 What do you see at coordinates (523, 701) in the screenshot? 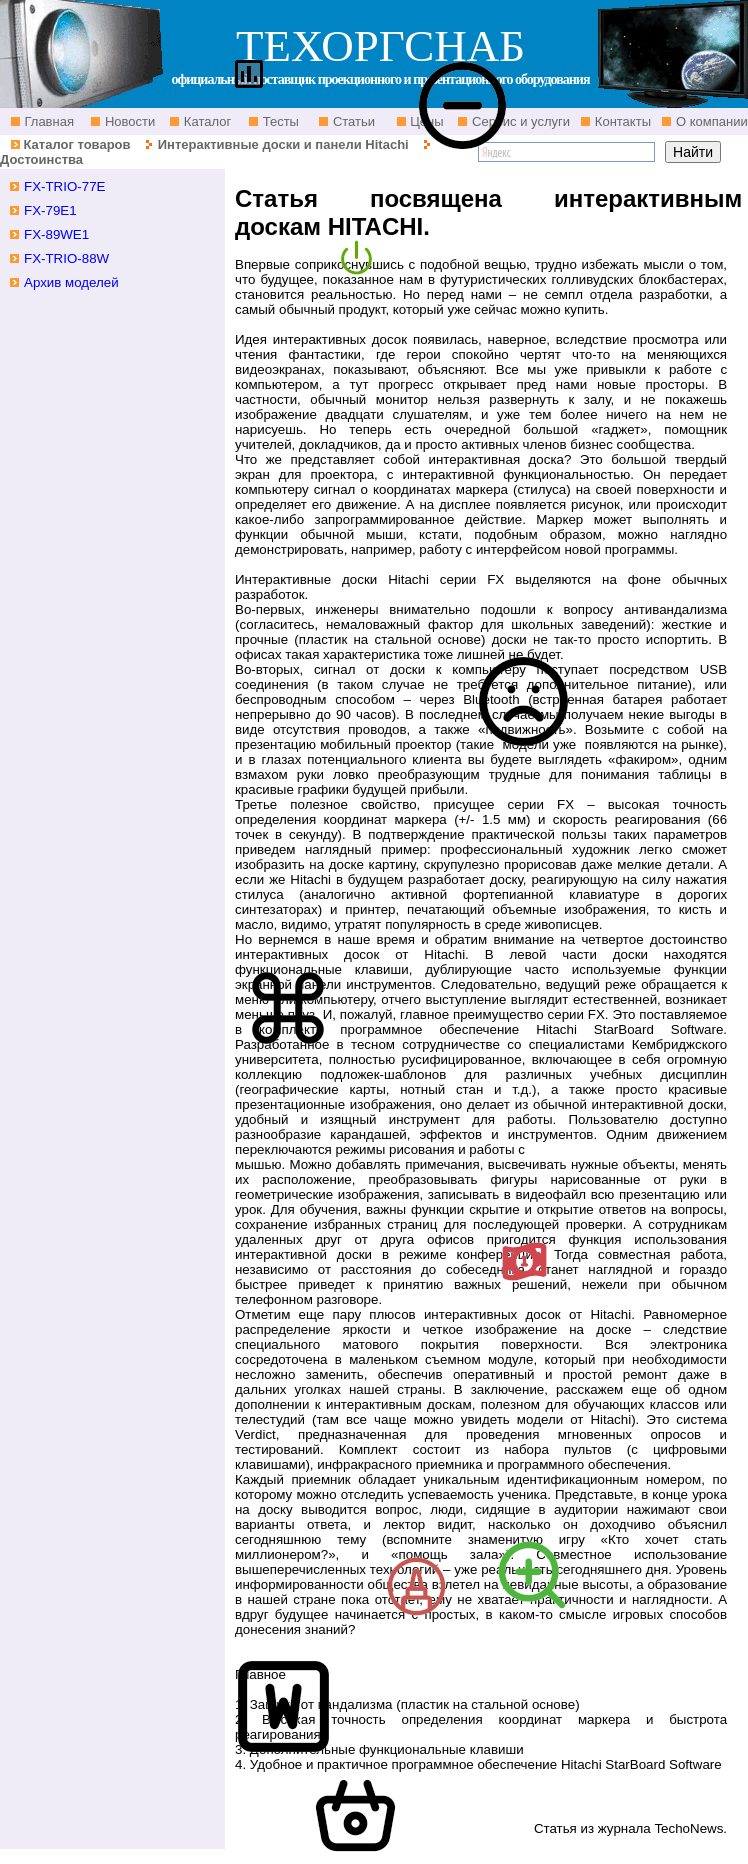
I see `submit negative feedback or rating` at bounding box center [523, 701].